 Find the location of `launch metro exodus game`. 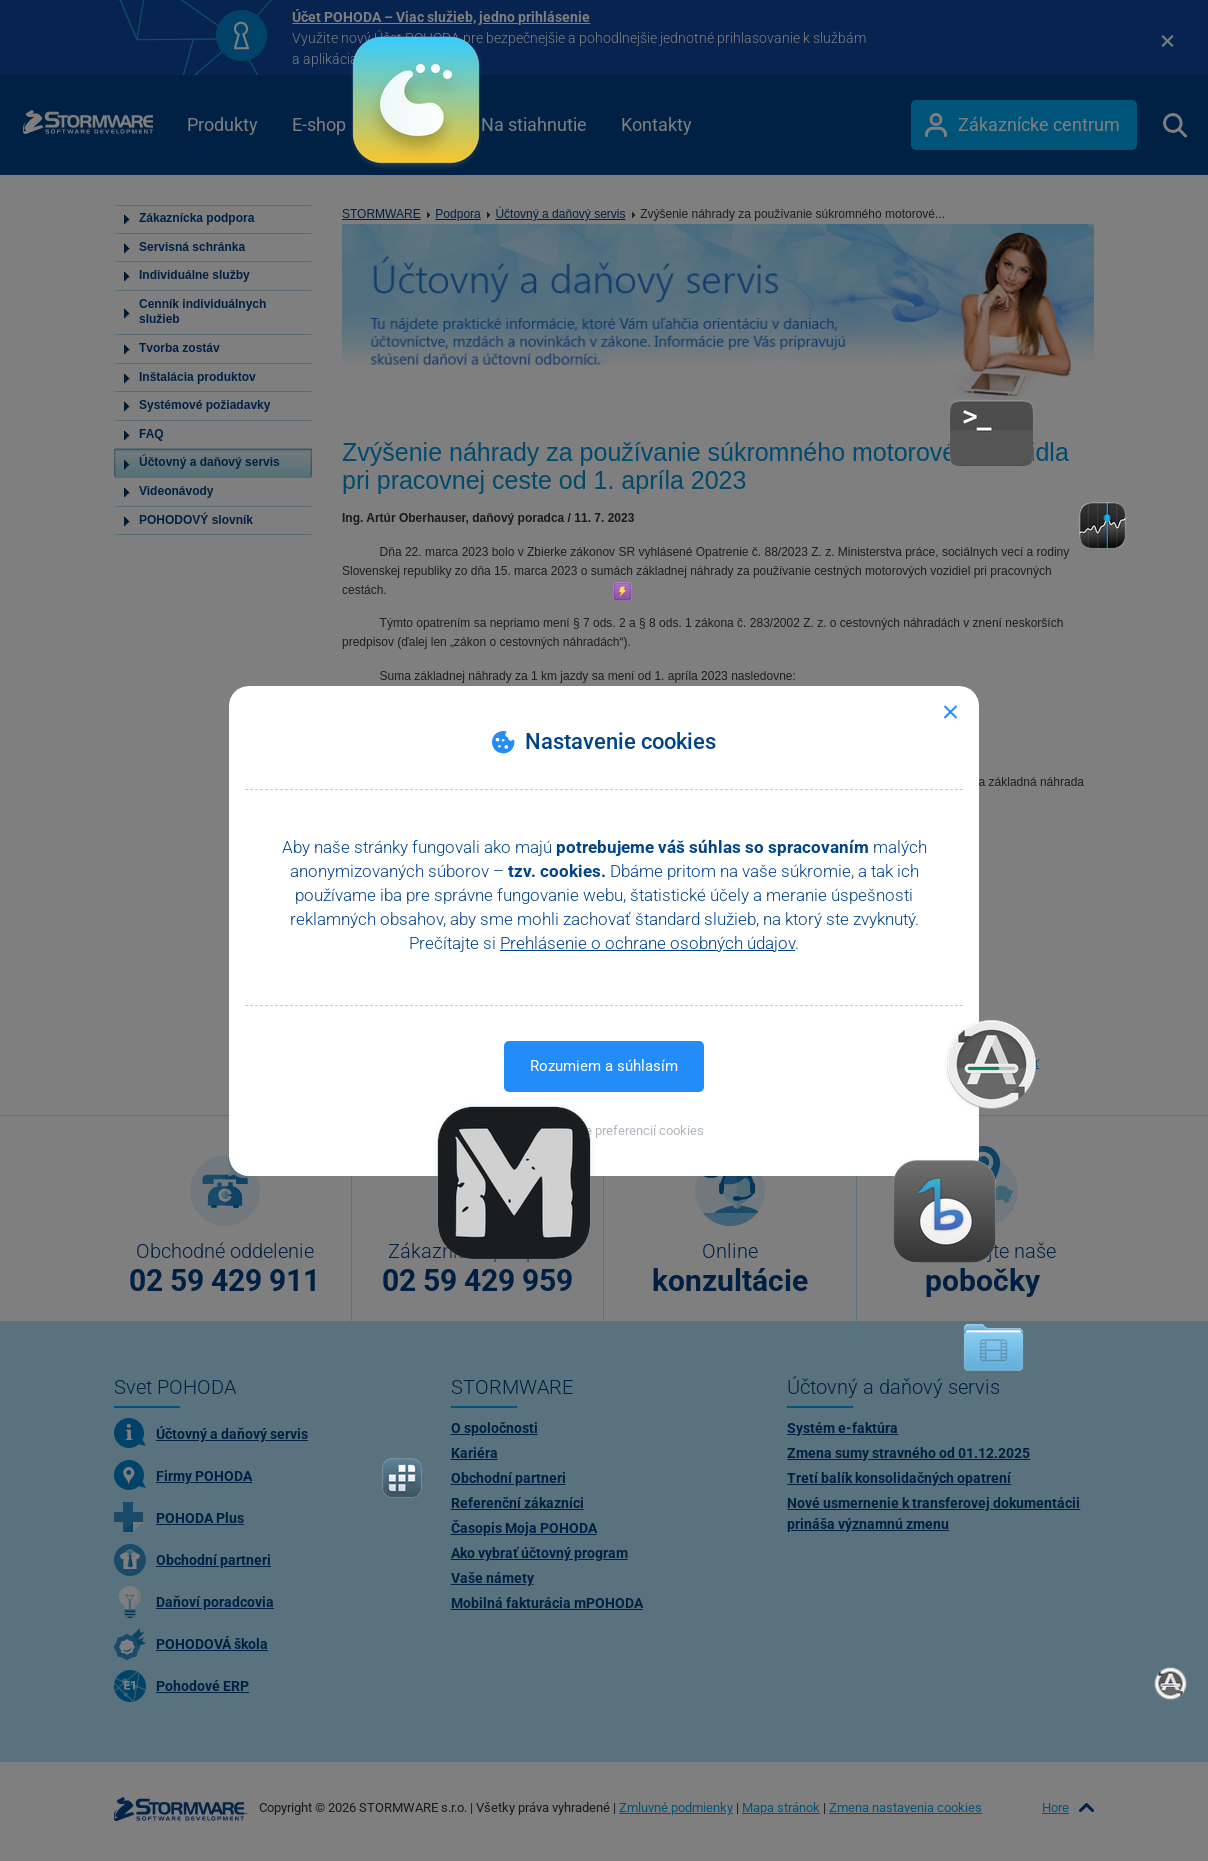

launch metro exodus game is located at coordinates (514, 1183).